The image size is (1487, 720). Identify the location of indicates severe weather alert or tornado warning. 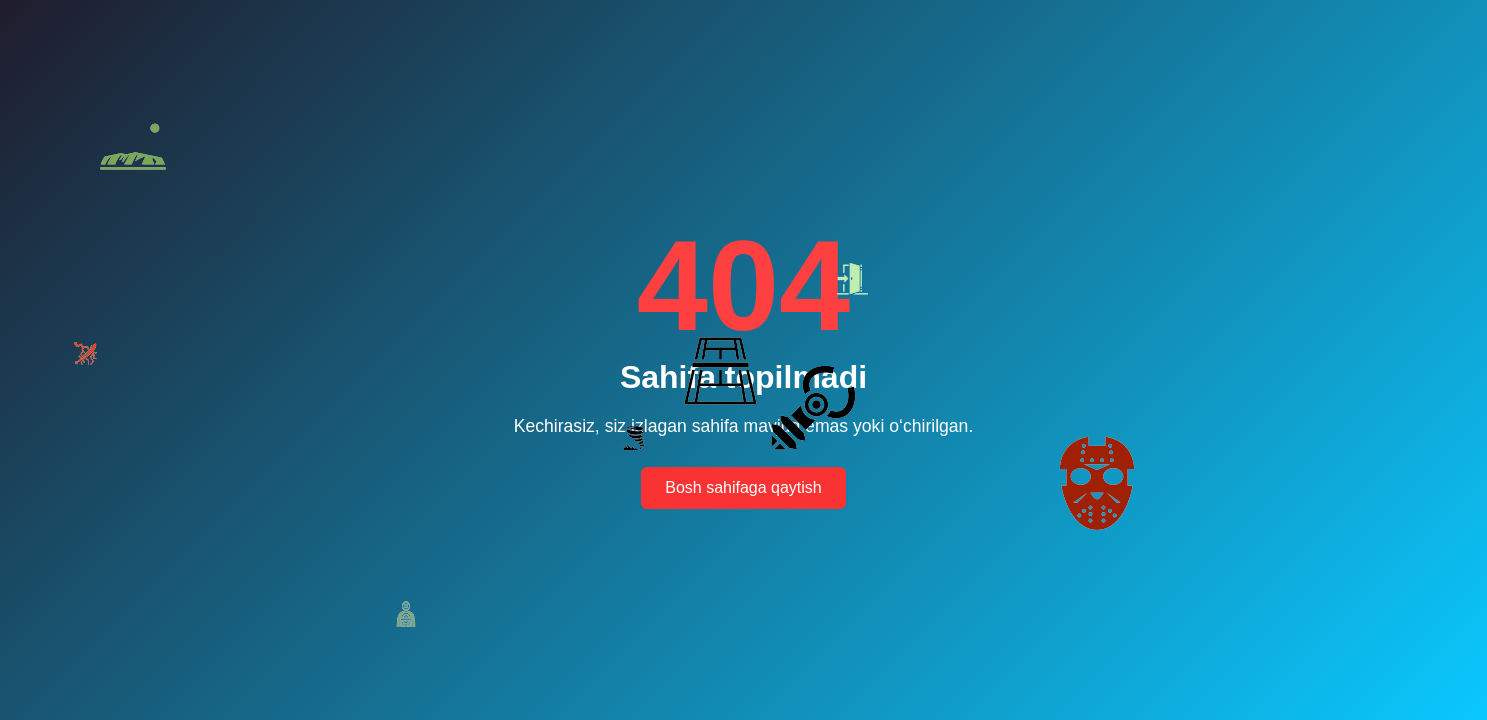
(636, 438).